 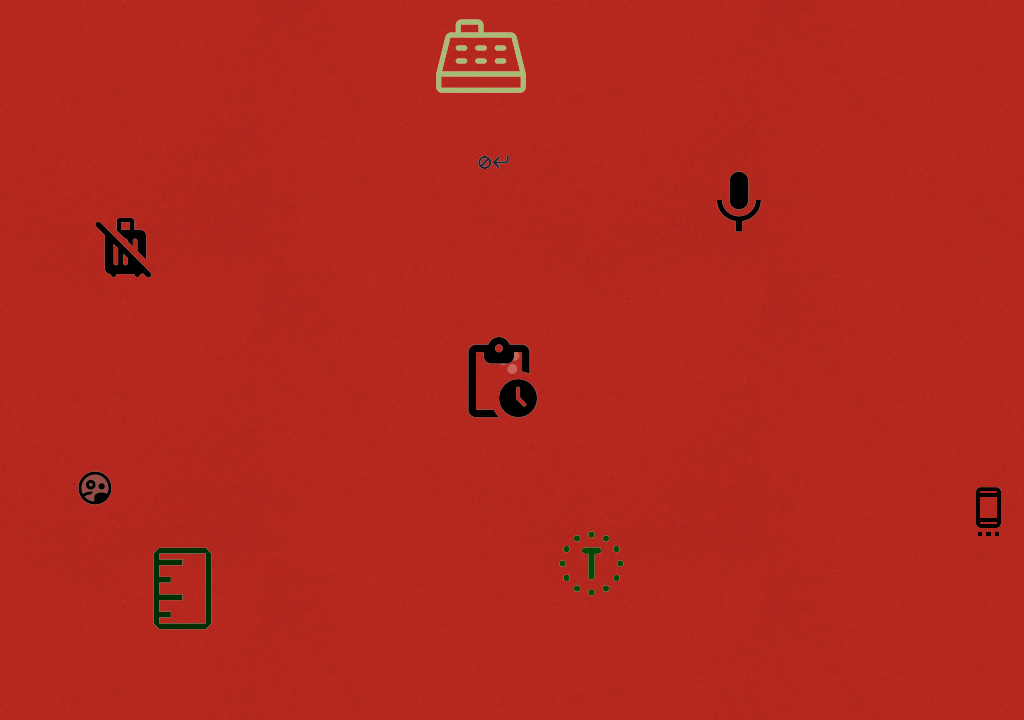 What do you see at coordinates (591, 563) in the screenshot?
I see `indicates text formatting or typography options` at bounding box center [591, 563].